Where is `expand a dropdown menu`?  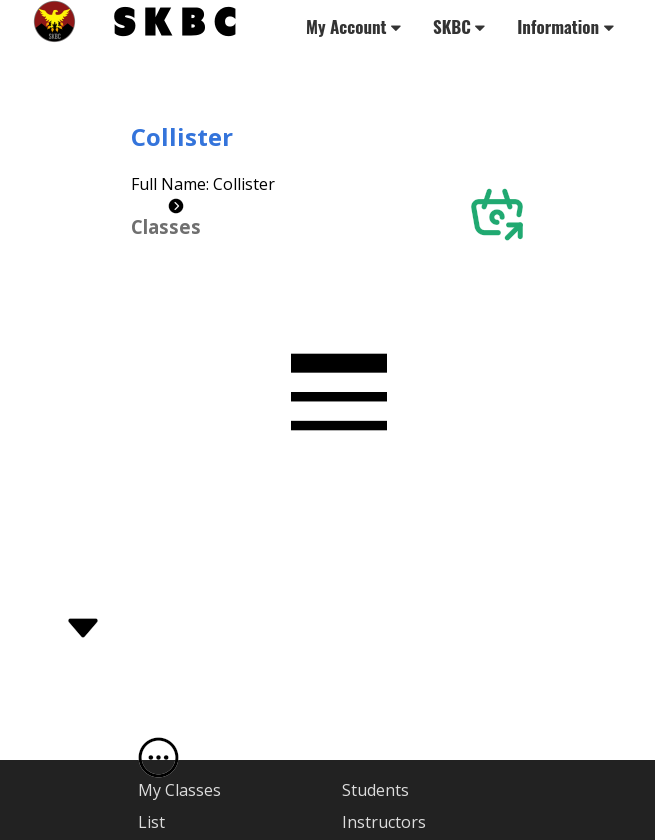
expand a dropdown menu is located at coordinates (83, 628).